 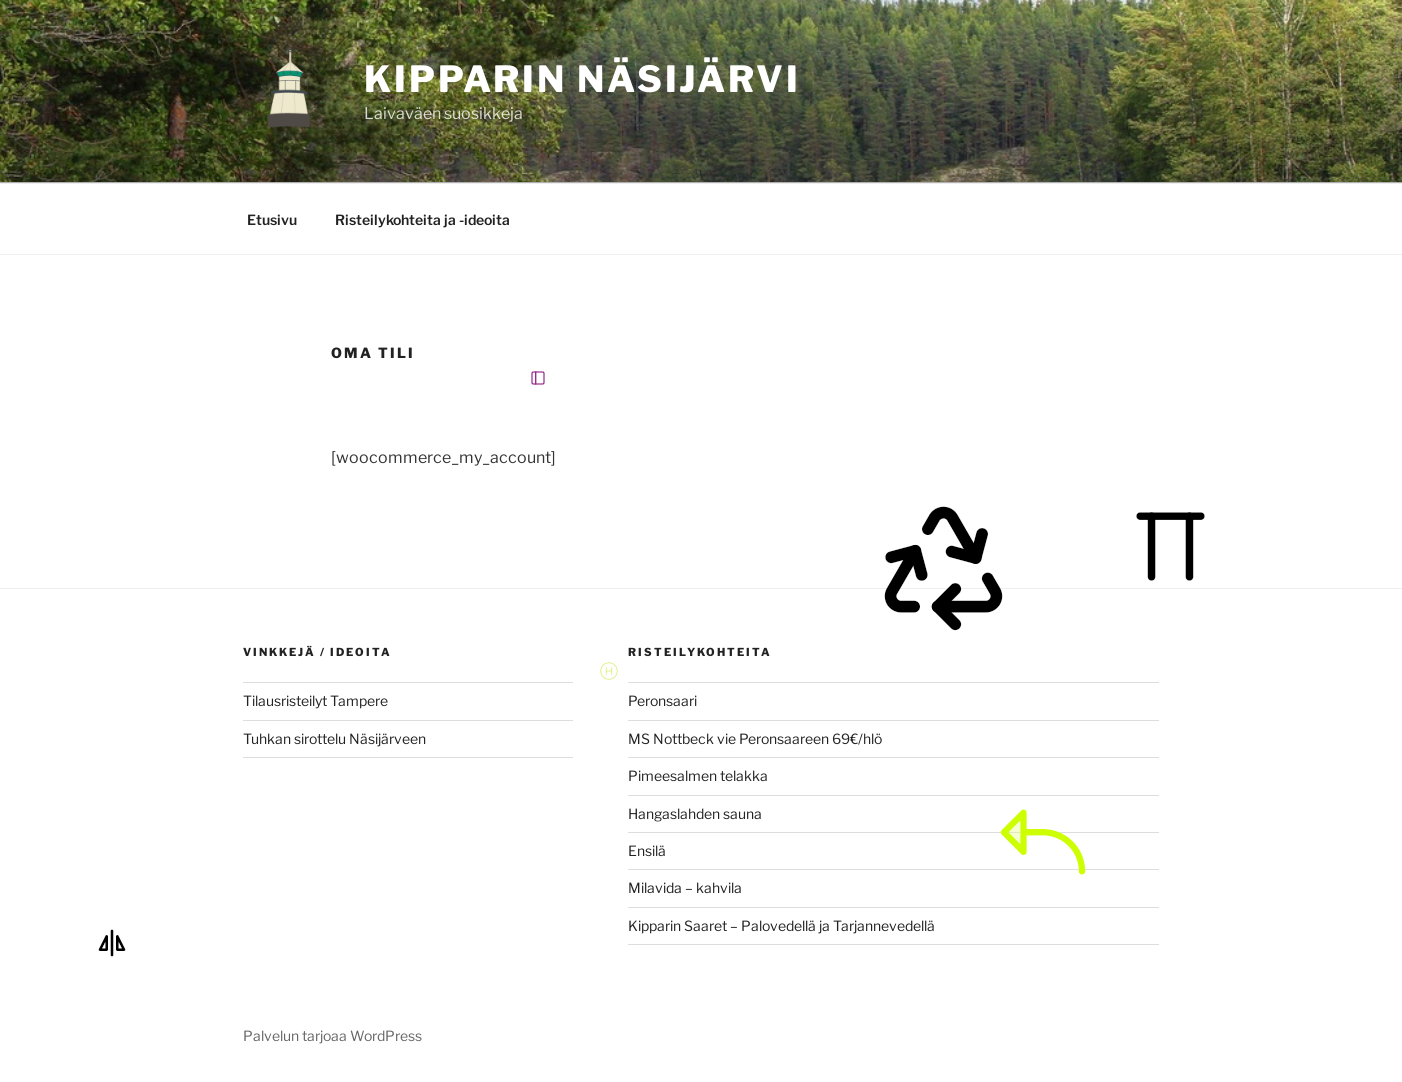 What do you see at coordinates (1170, 546) in the screenshot?
I see `access mathematical or scientific functions` at bounding box center [1170, 546].